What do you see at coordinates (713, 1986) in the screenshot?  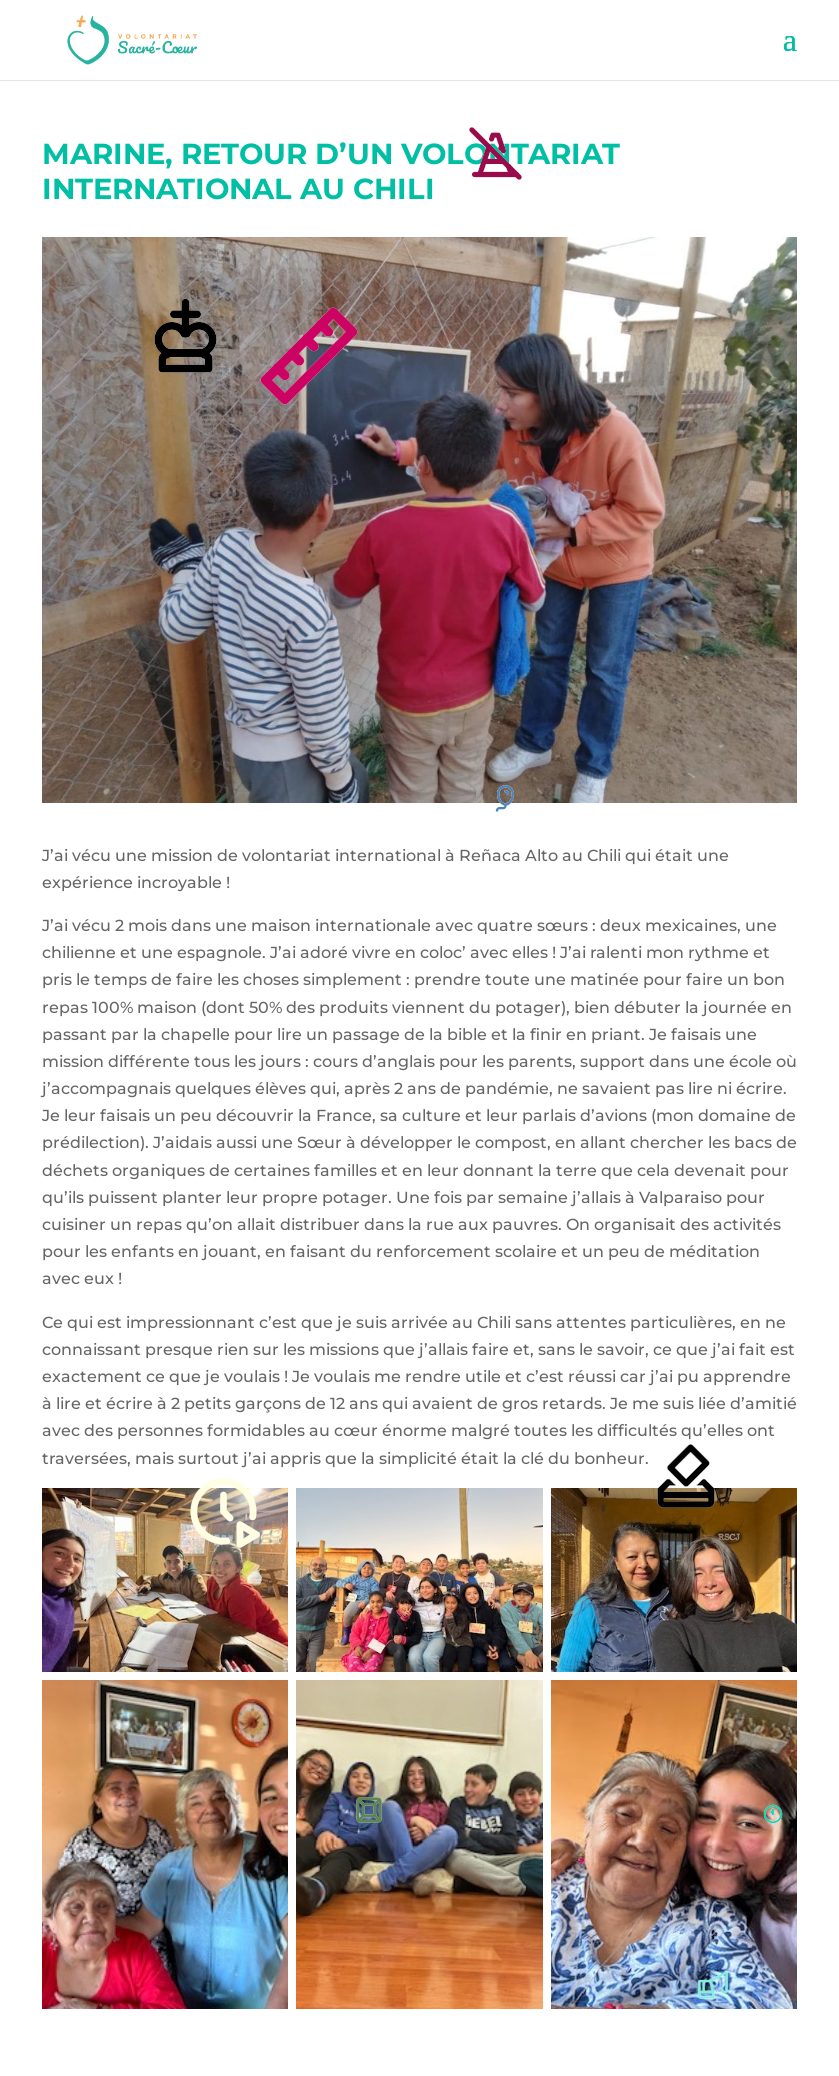 I see `construction or building in progress` at bounding box center [713, 1986].